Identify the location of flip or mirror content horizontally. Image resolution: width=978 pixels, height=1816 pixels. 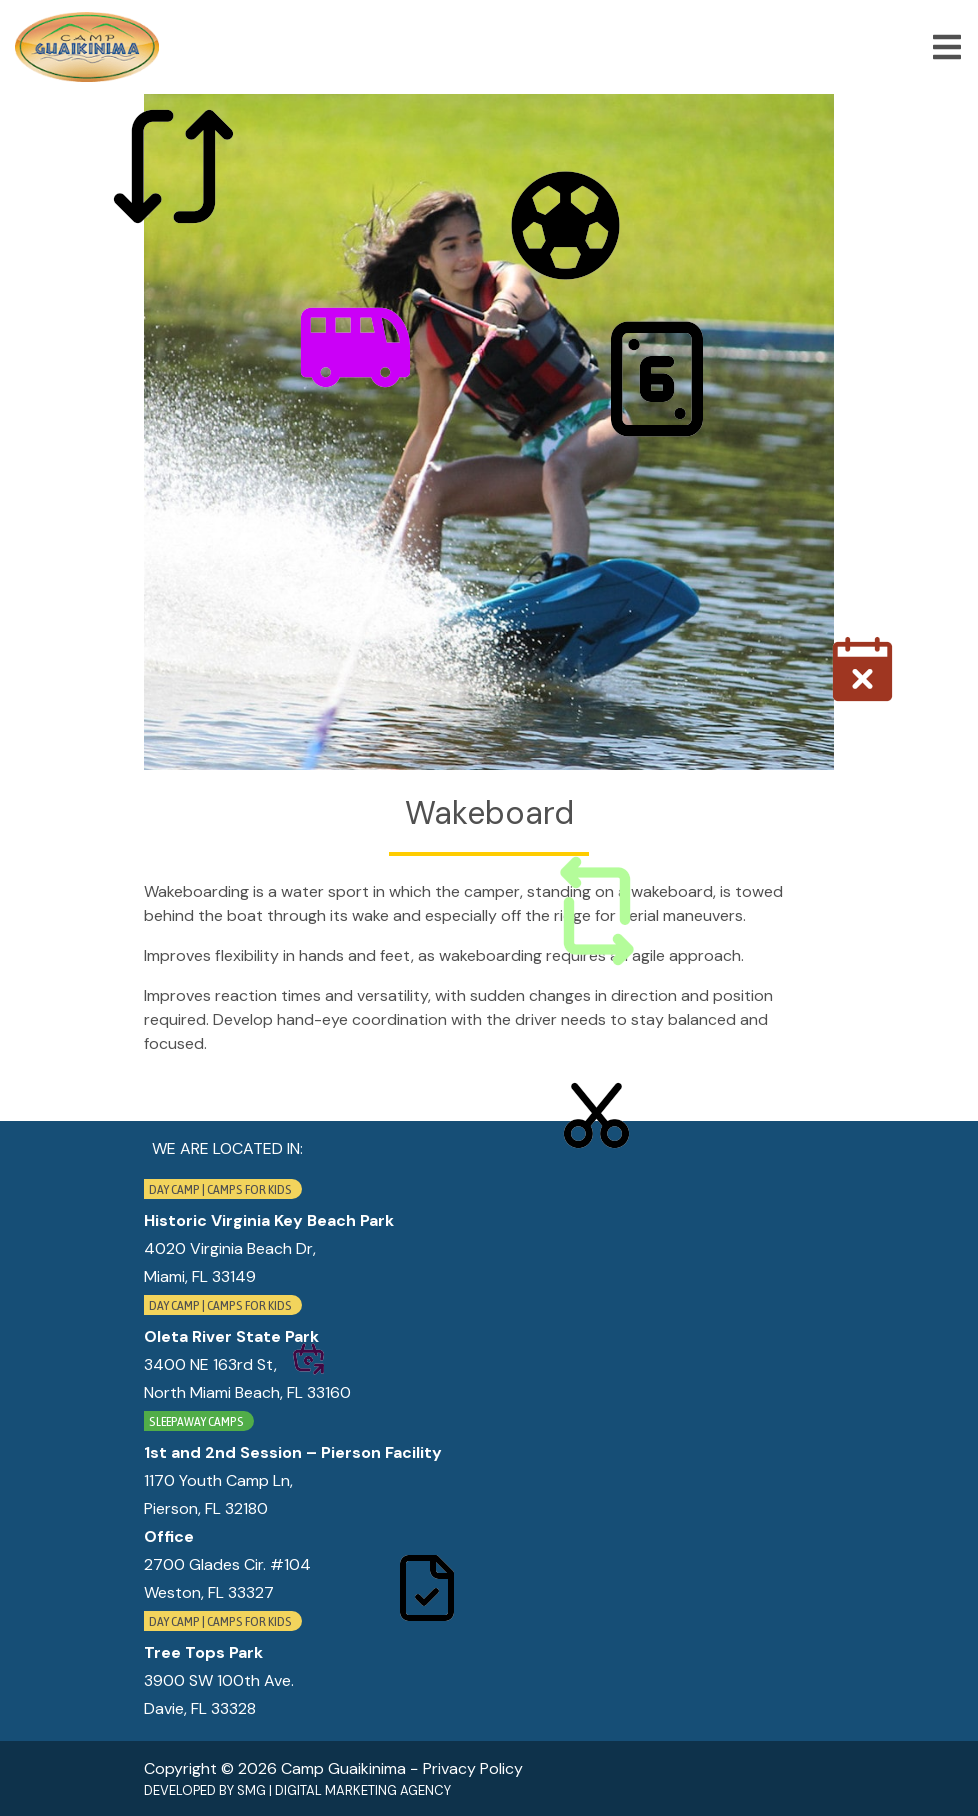
(173, 166).